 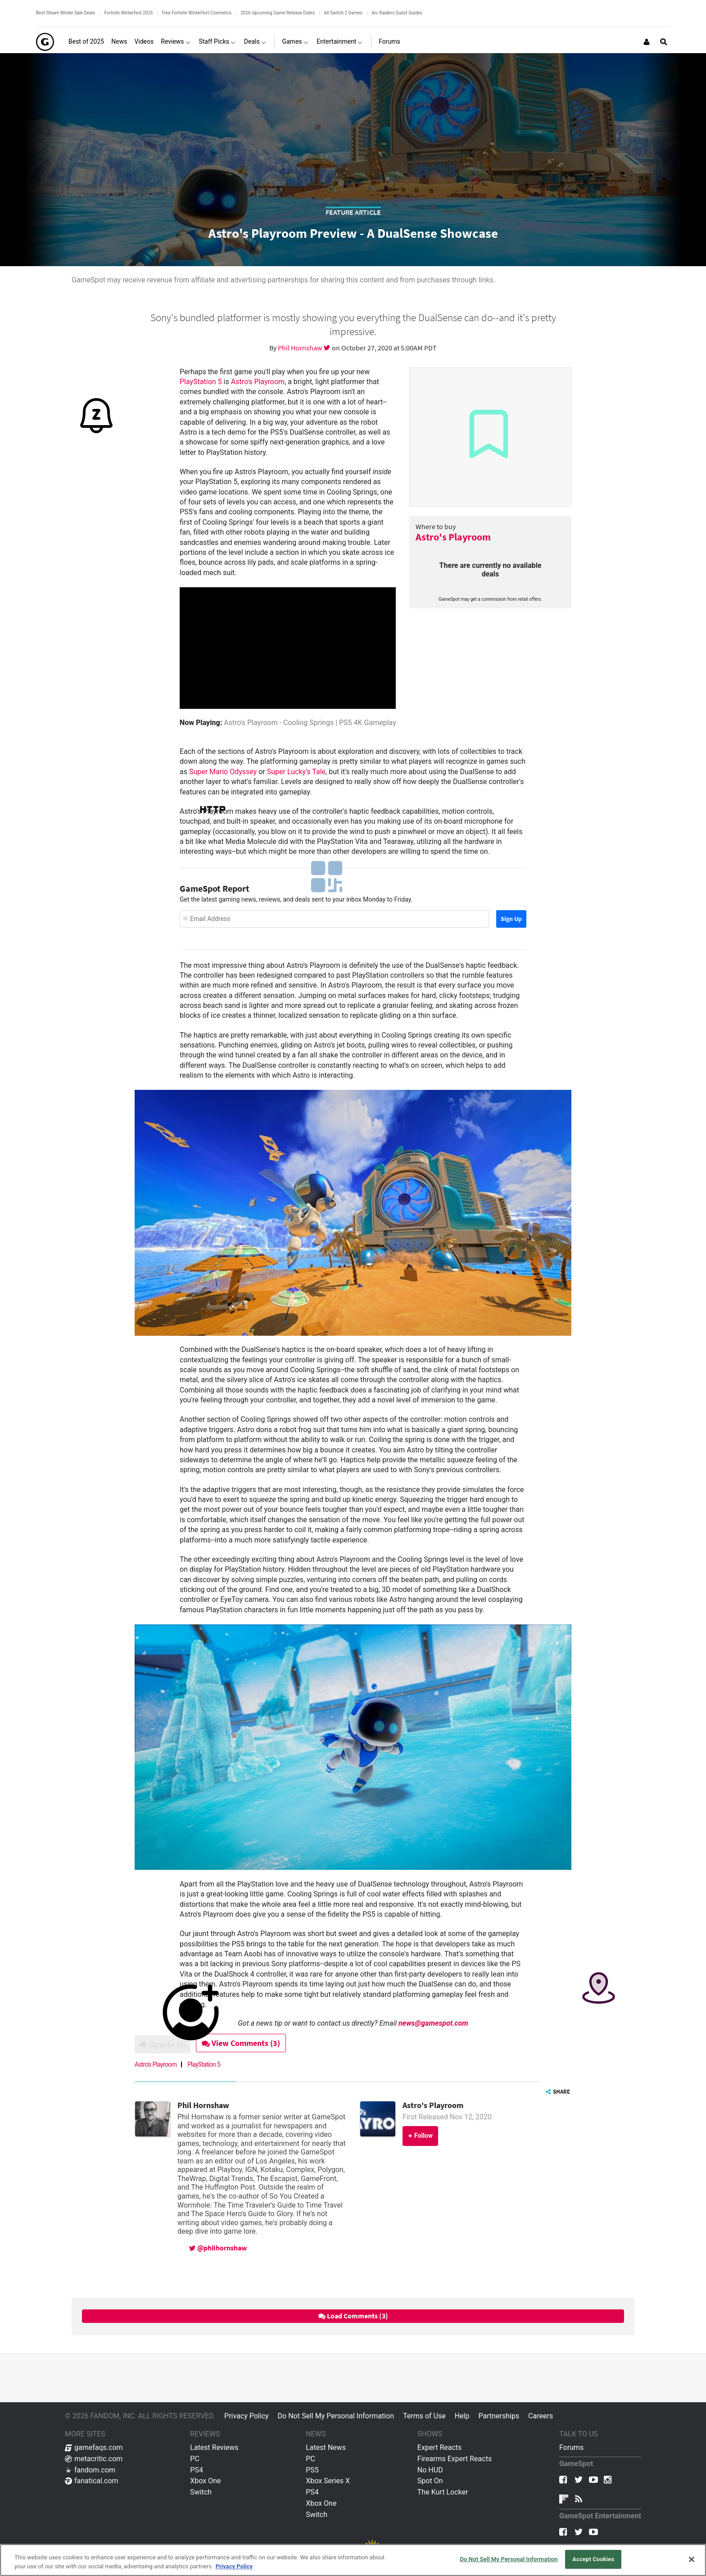 I want to click on scan or generate a qr code, so click(x=326, y=876).